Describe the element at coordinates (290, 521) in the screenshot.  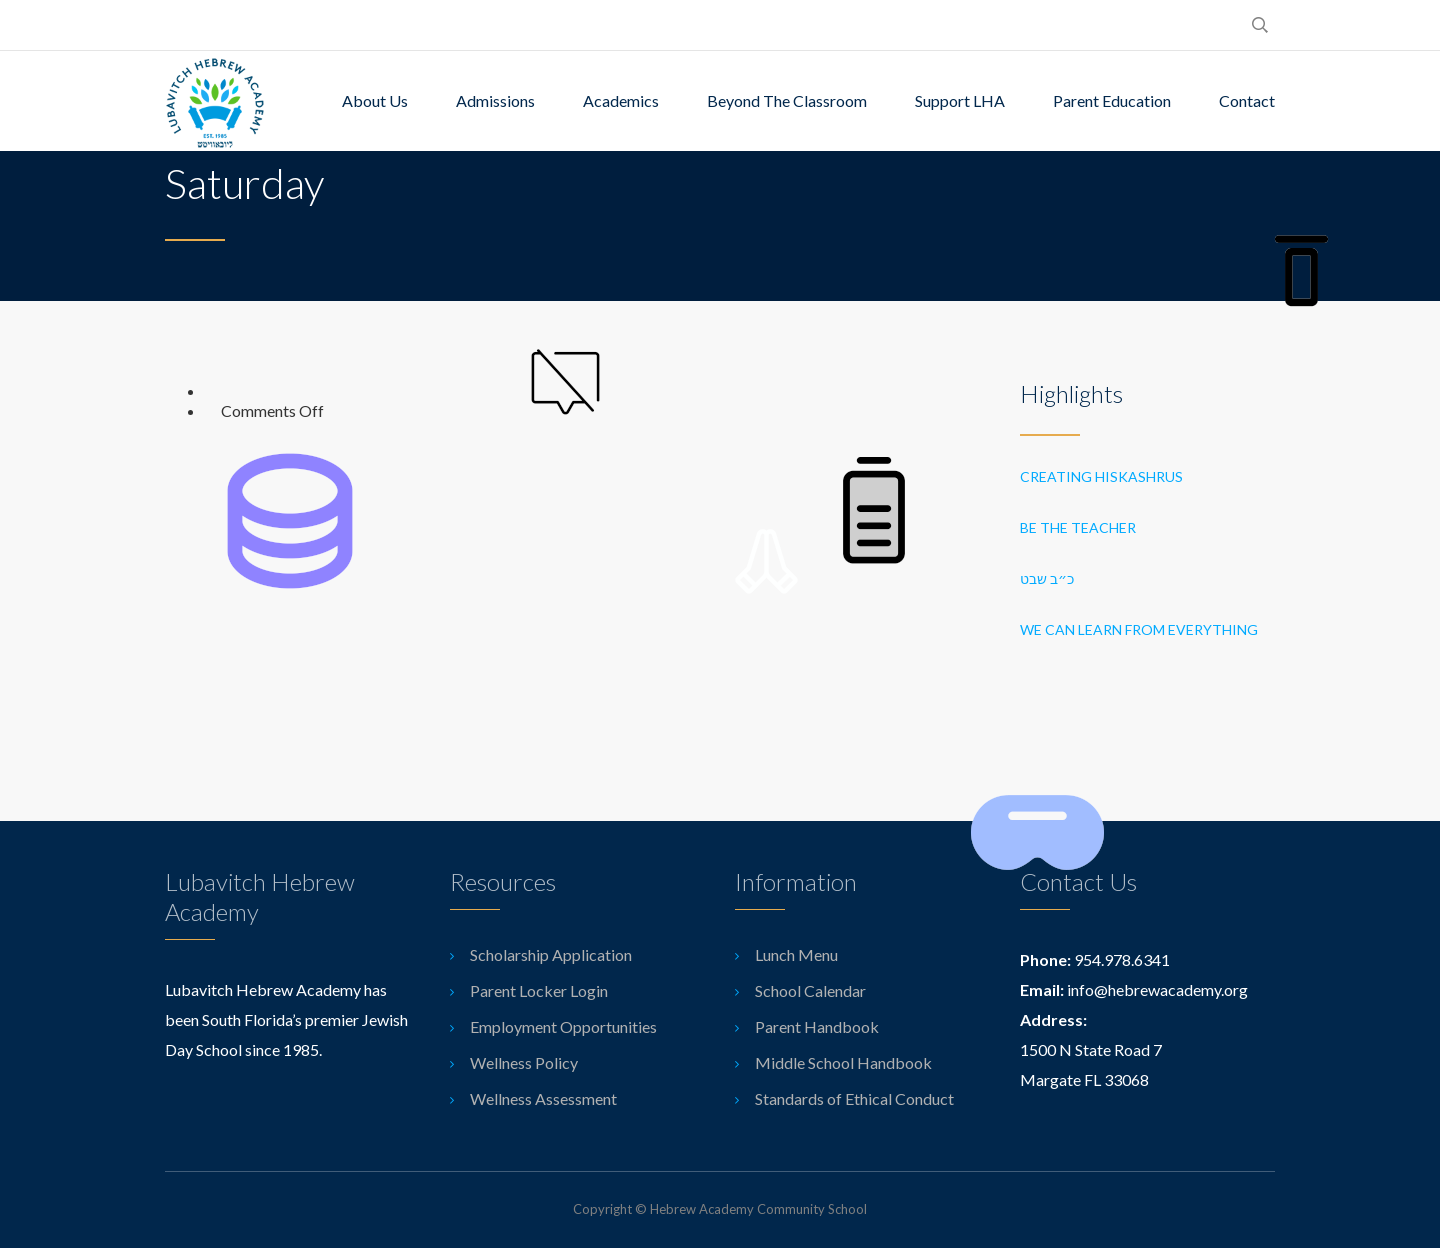
I see `access database or data storage` at that location.